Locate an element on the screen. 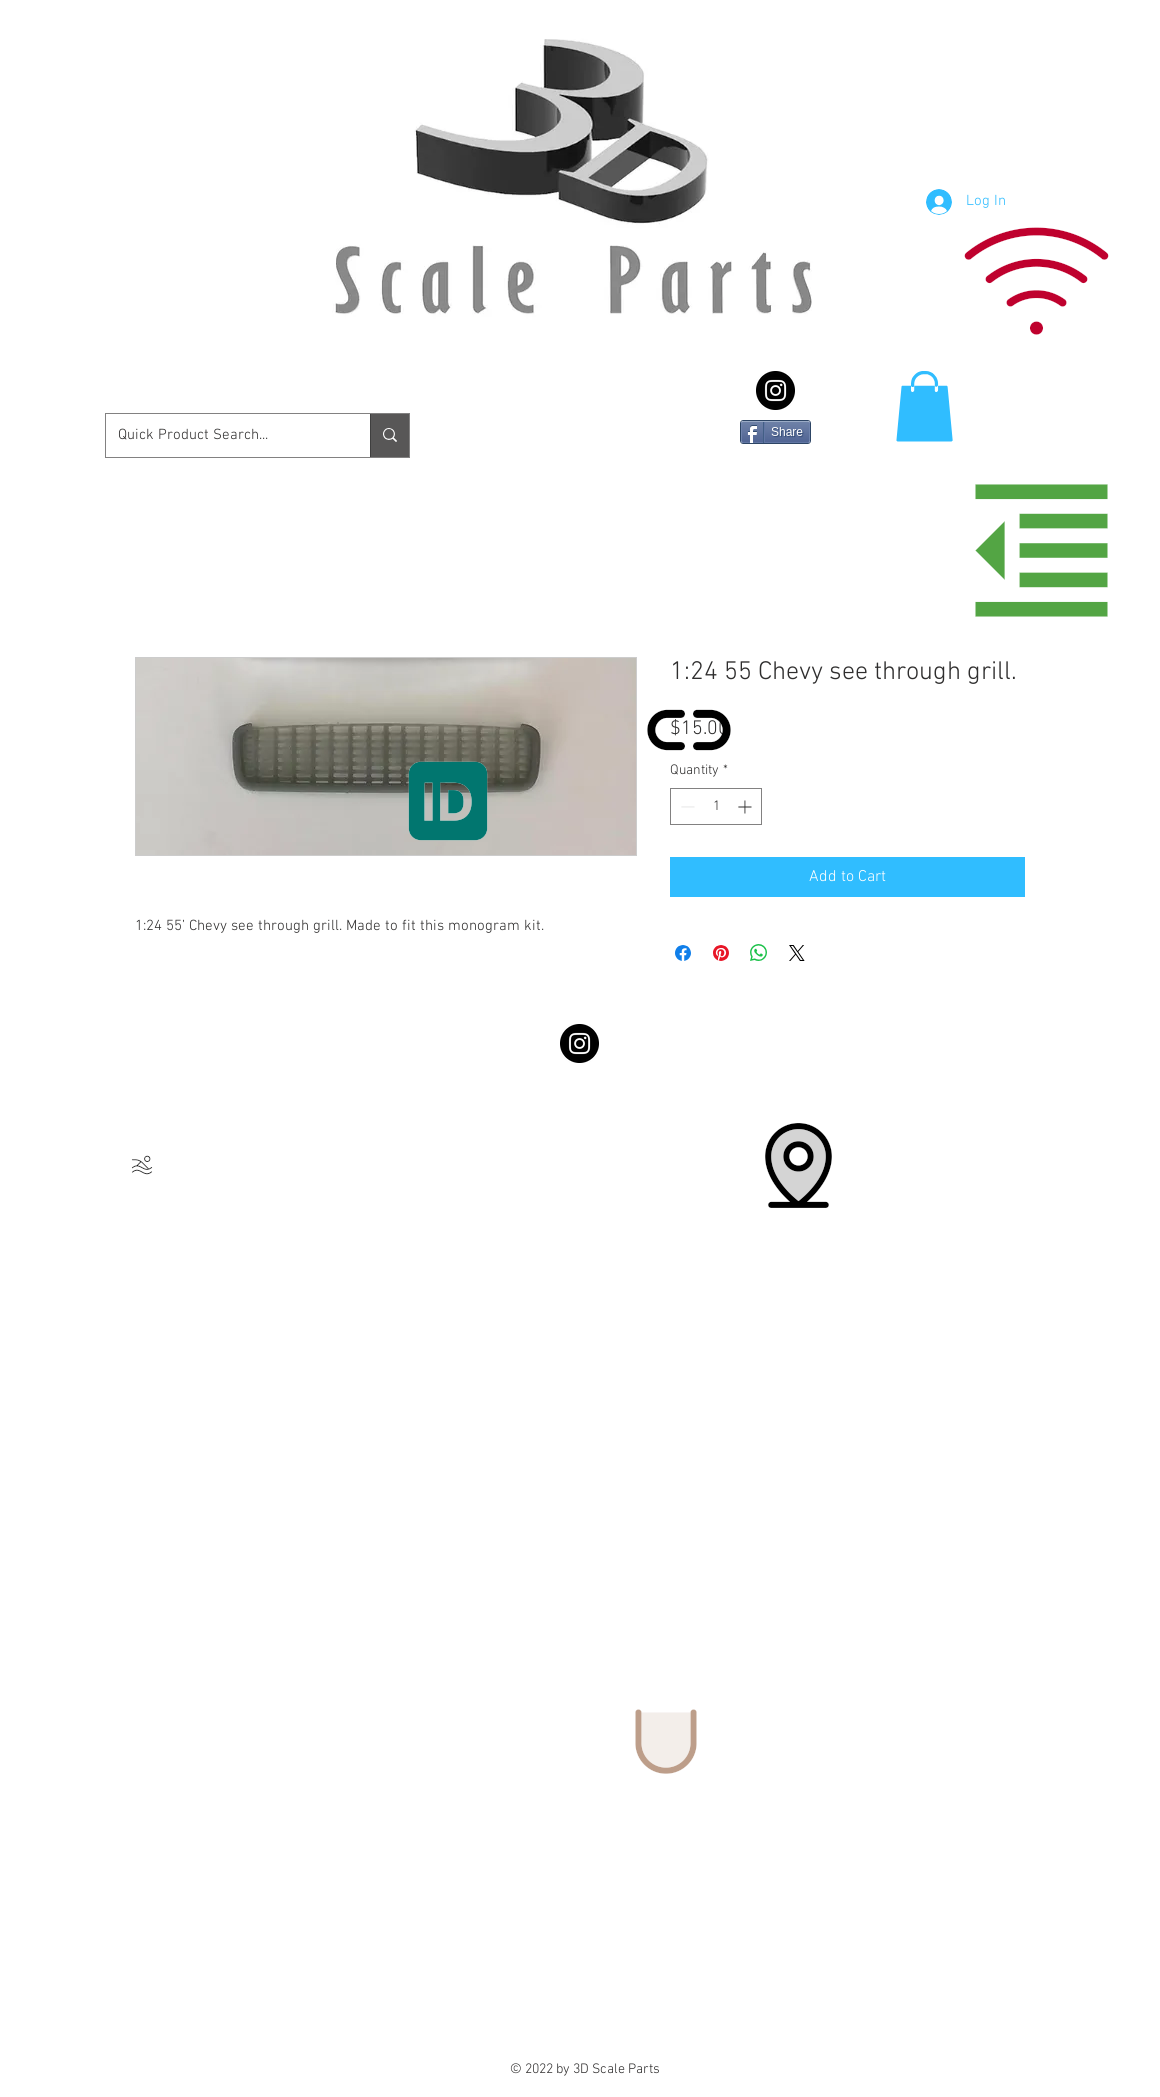 The width and height of the screenshot is (1160, 2097). strong wifi signal strength is located at coordinates (1036, 278).